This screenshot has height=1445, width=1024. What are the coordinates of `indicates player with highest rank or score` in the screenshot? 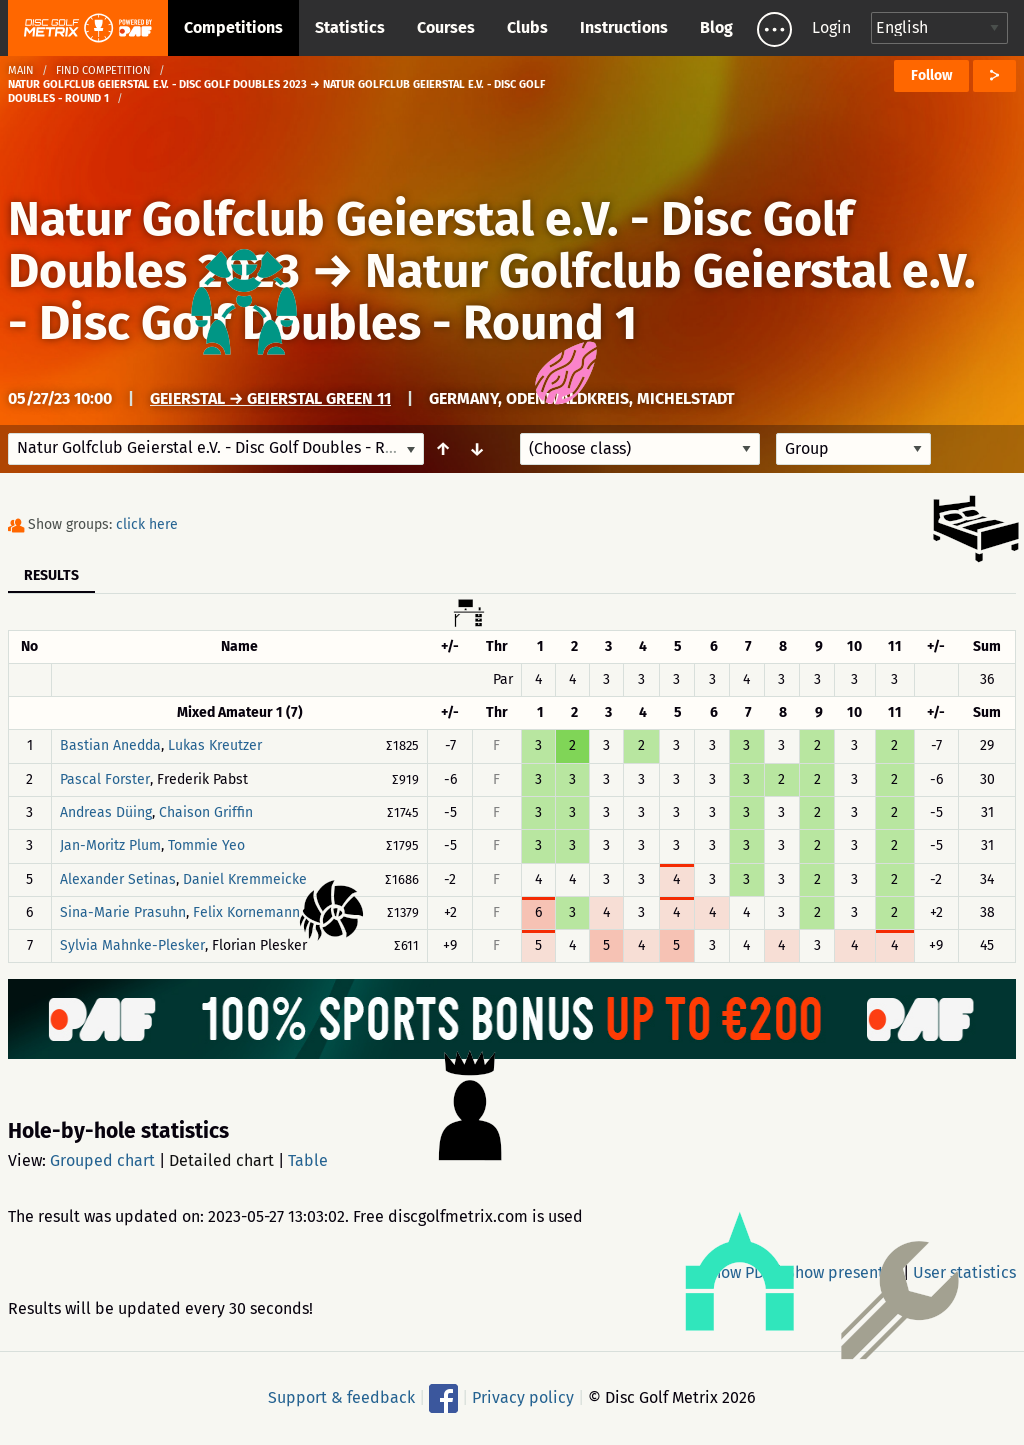 It's located at (469, 1104).